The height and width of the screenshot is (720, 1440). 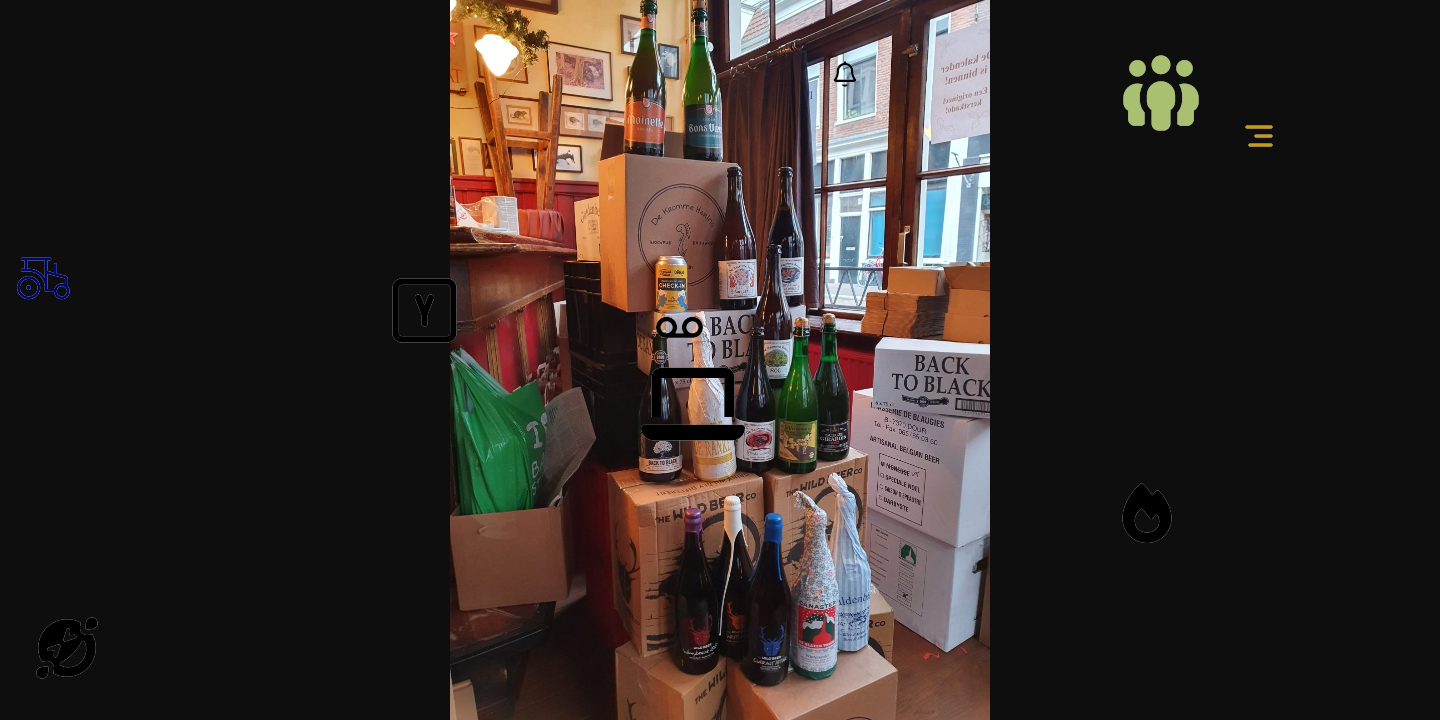 What do you see at coordinates (1161, 93) in the screenshot?
I see `view group members` at bounding box center [1161, 93].